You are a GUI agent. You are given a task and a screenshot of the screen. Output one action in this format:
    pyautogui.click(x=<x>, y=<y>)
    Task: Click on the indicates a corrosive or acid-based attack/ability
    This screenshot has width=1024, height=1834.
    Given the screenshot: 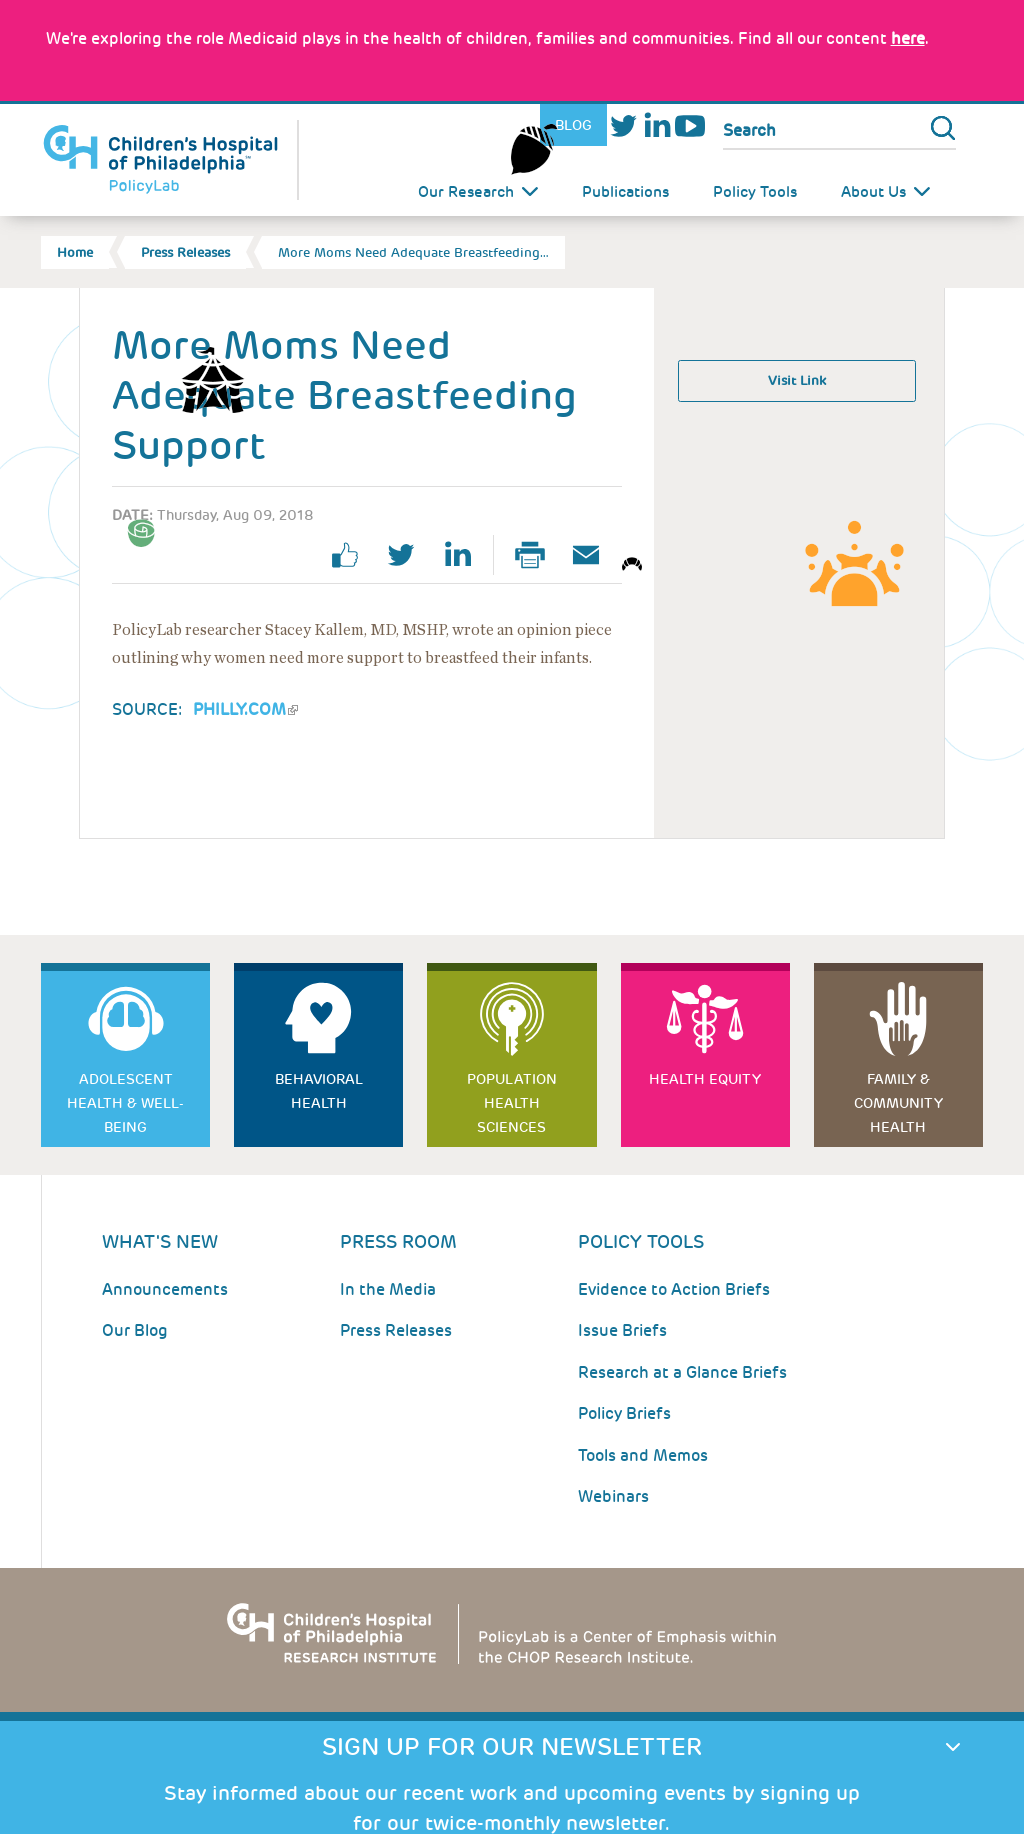 What is the action you would take?
    pyautogui.click(x=854, y=563)
    